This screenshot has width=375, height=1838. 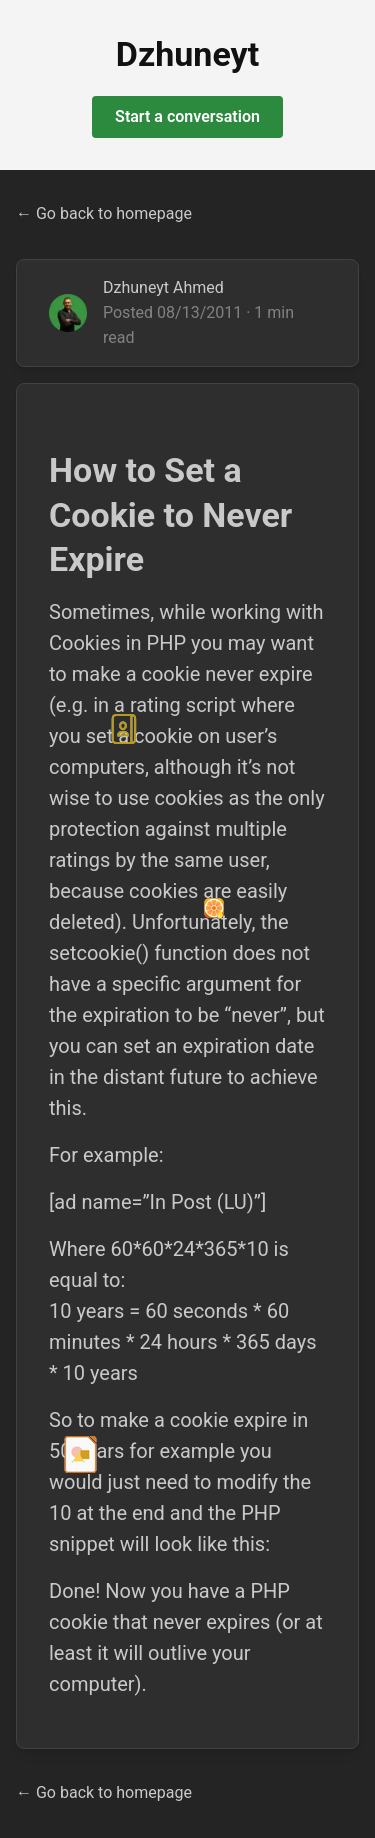 I want to click on open contacts app, so click(x=123, y=729).